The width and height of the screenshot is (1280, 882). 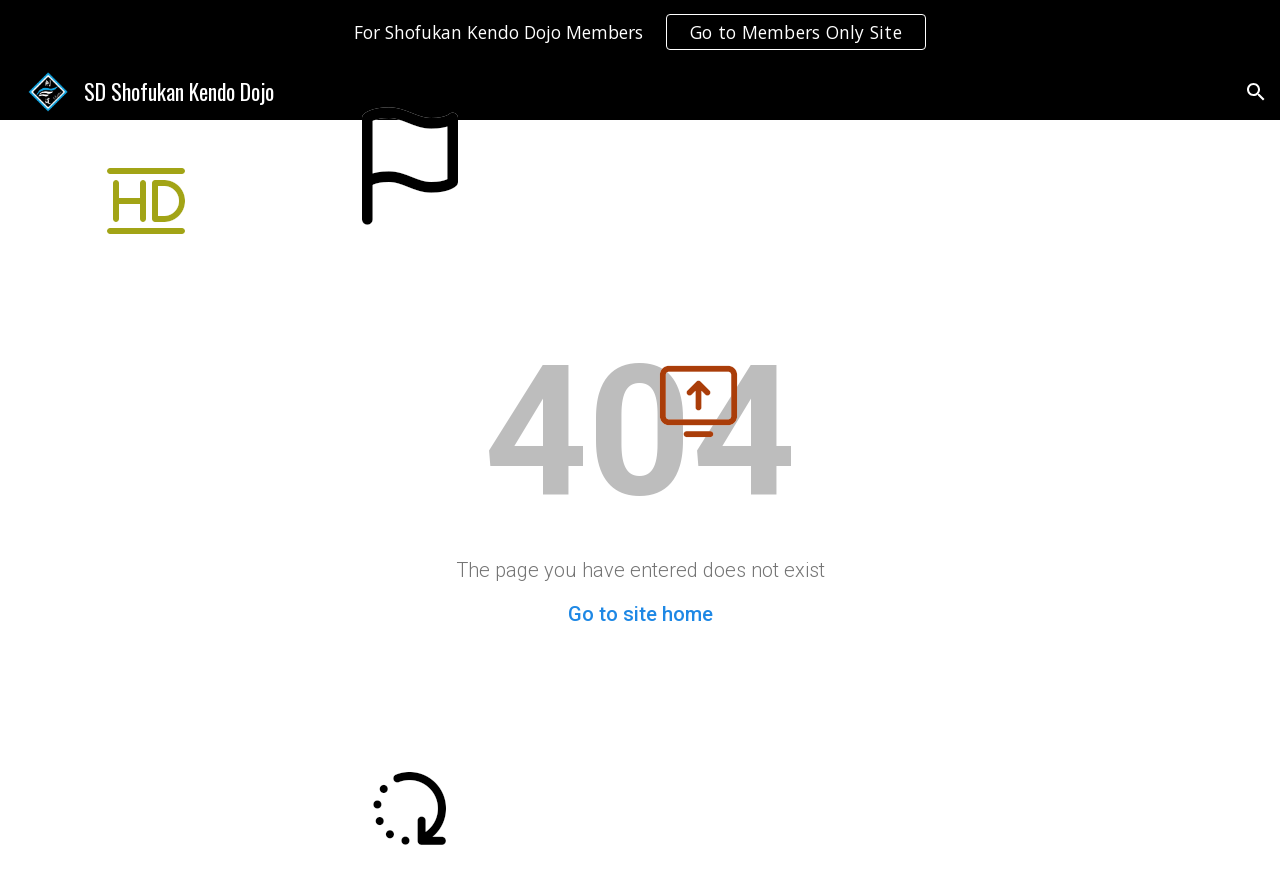 I want to click on indicates high-definition video quality, so click(x=146, y=201).